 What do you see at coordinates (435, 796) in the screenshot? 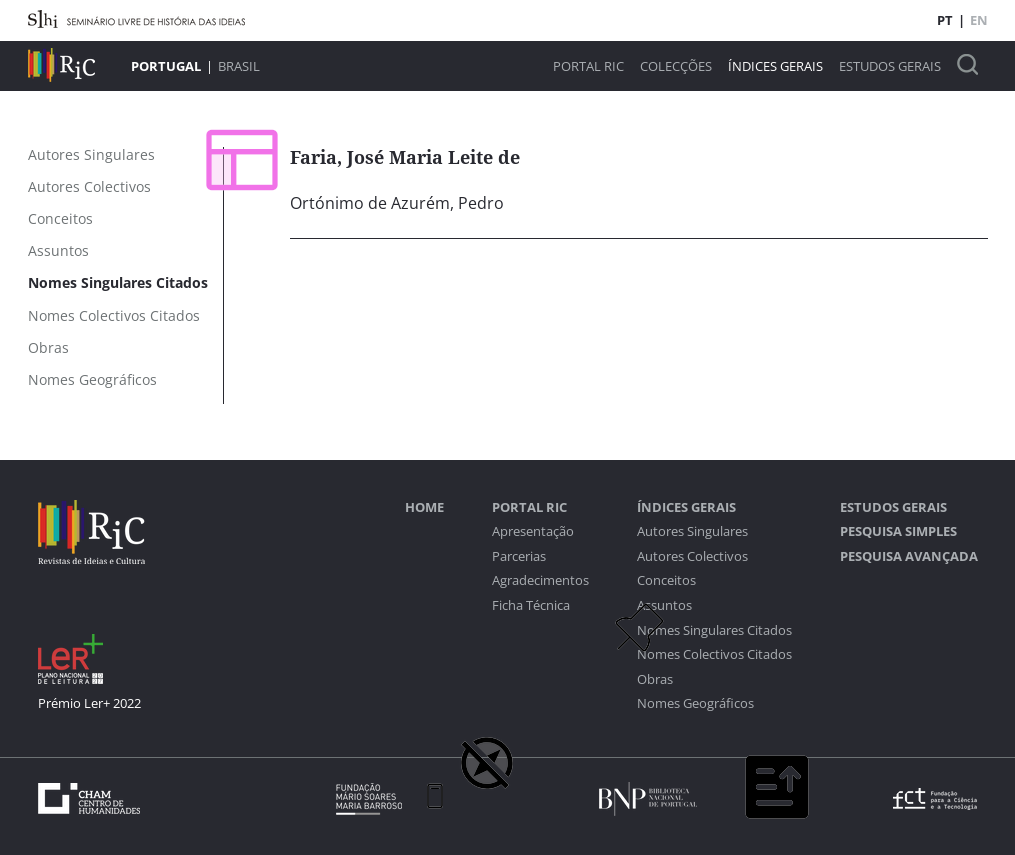
I see `access device speaker settings` at bounding box center [435, 796].